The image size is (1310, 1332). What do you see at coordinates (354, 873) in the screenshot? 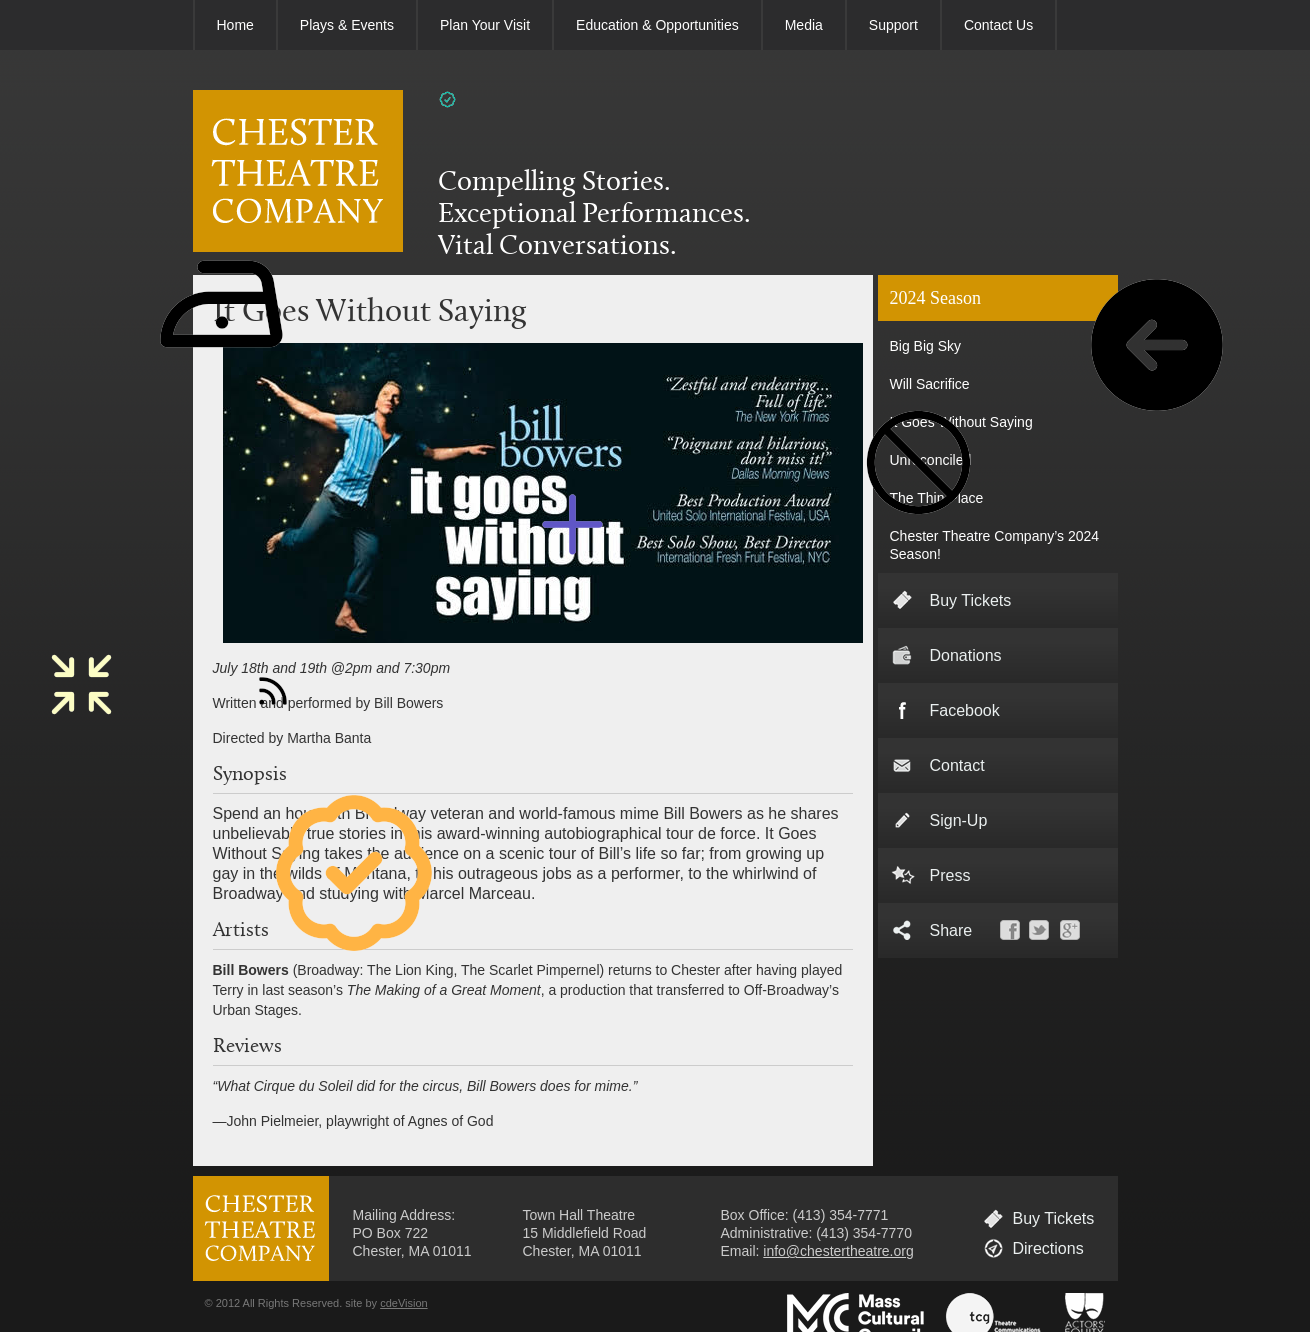
I see `indicates a verified account or profile` at bounding box center [354, 873].